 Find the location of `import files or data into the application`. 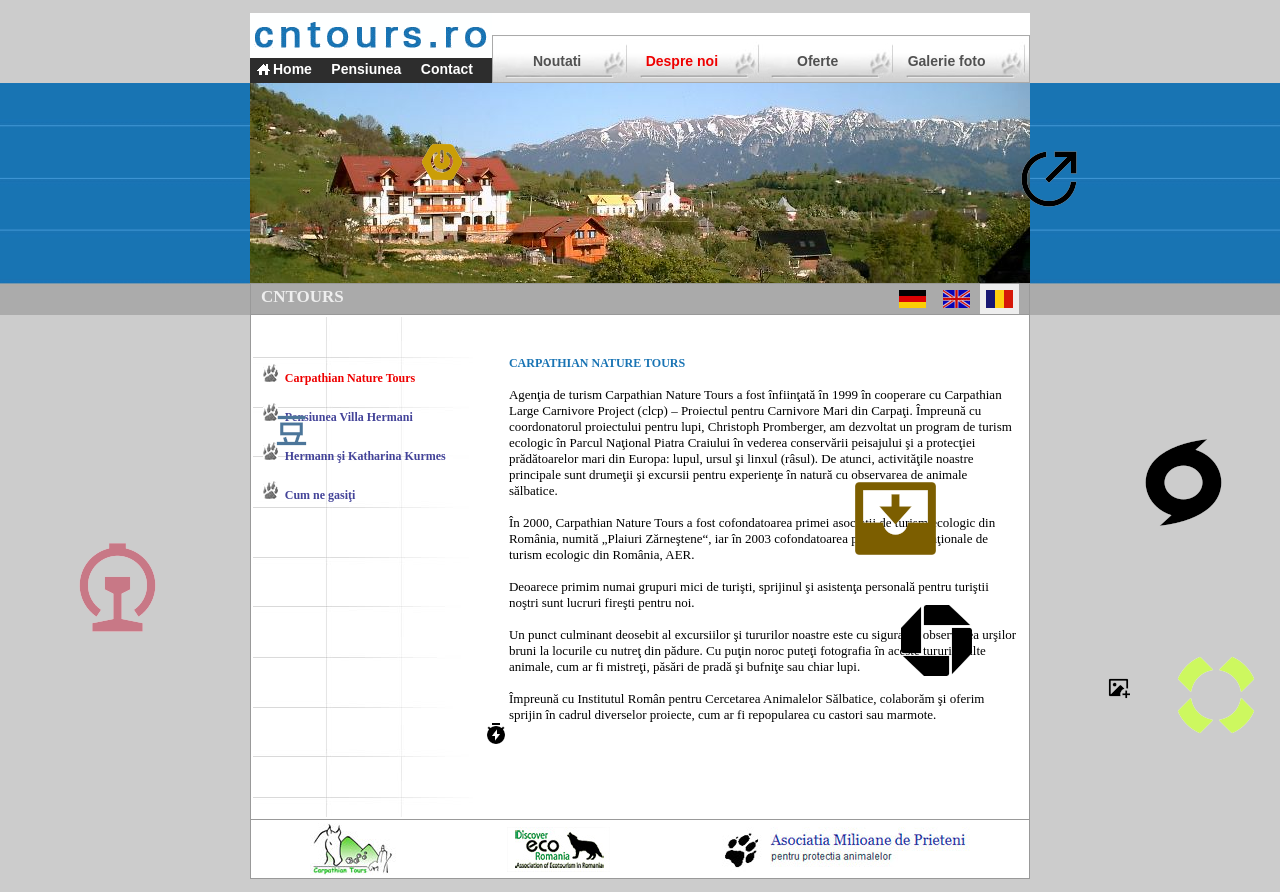

import files or data into the application is located at coordinates (895, 518).